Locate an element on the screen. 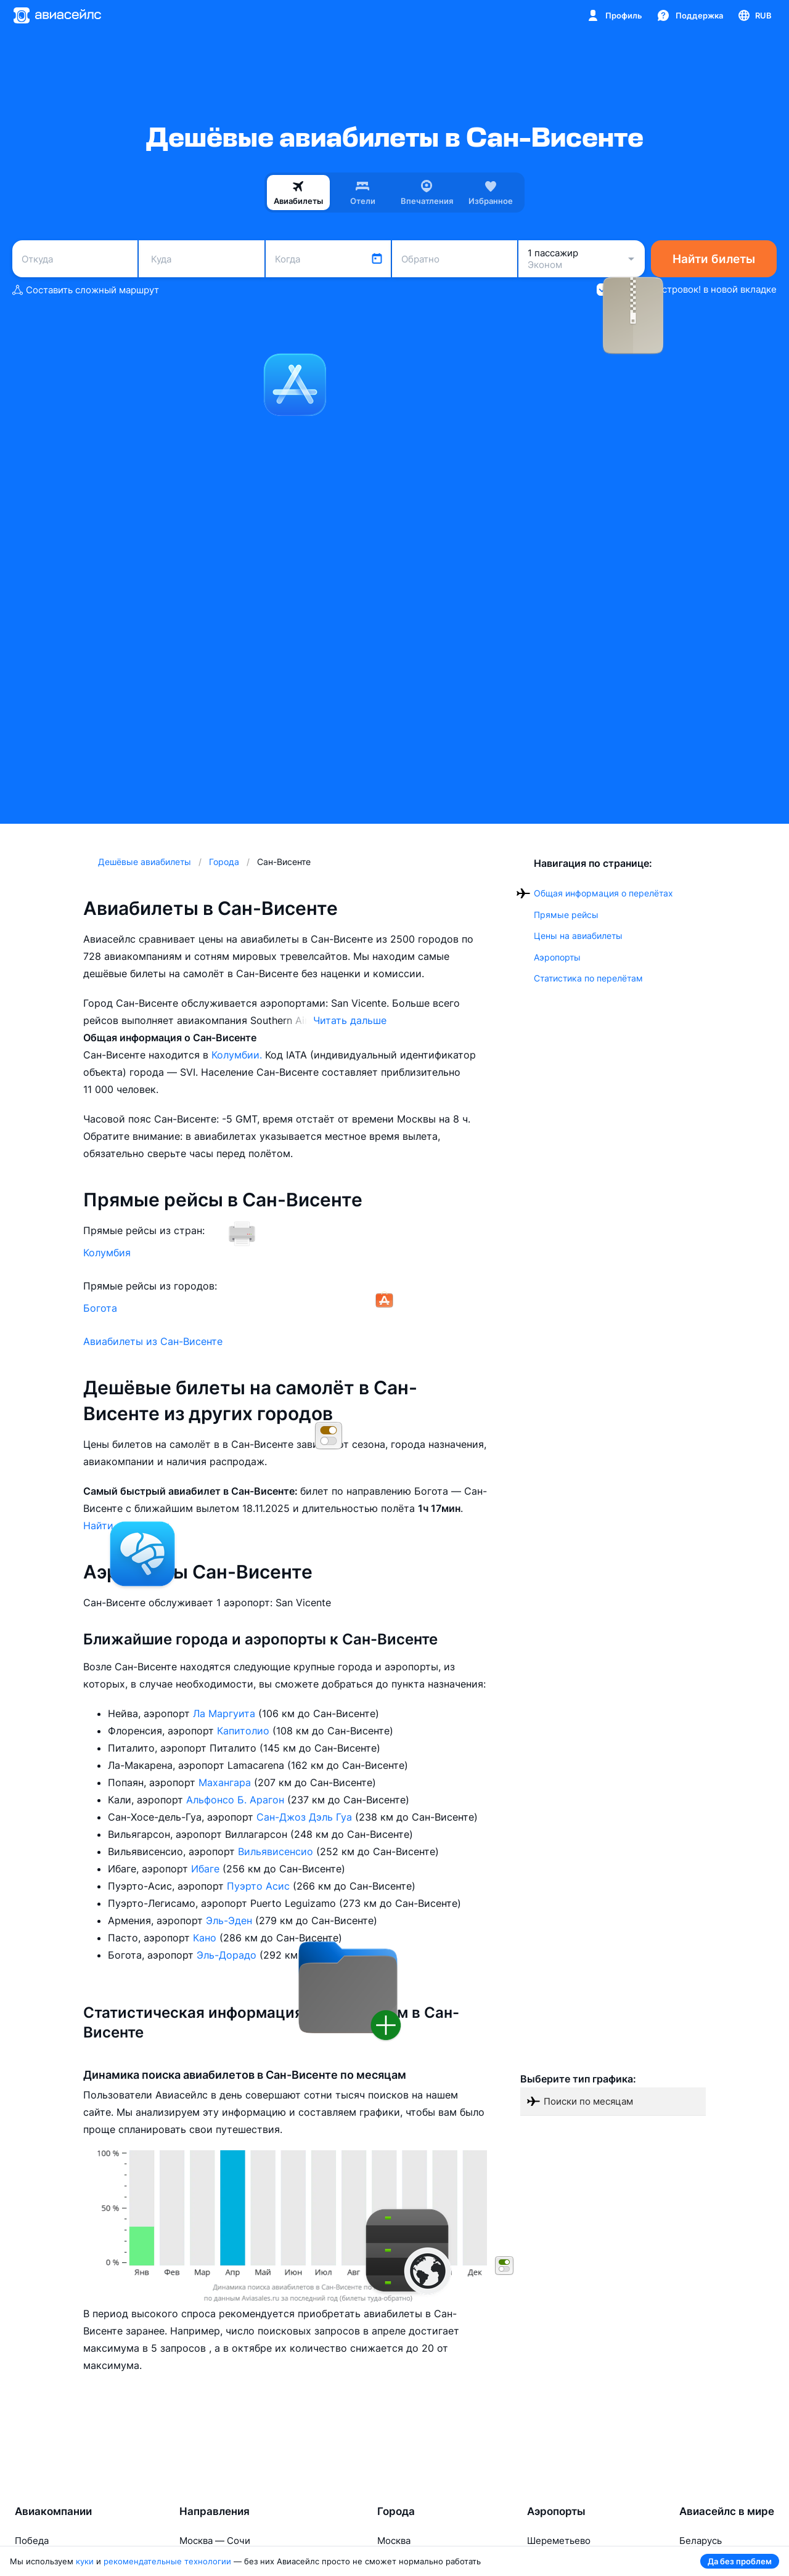 The image size is (789, 2576). open the archive manager application is located at coordinates (633, 315).